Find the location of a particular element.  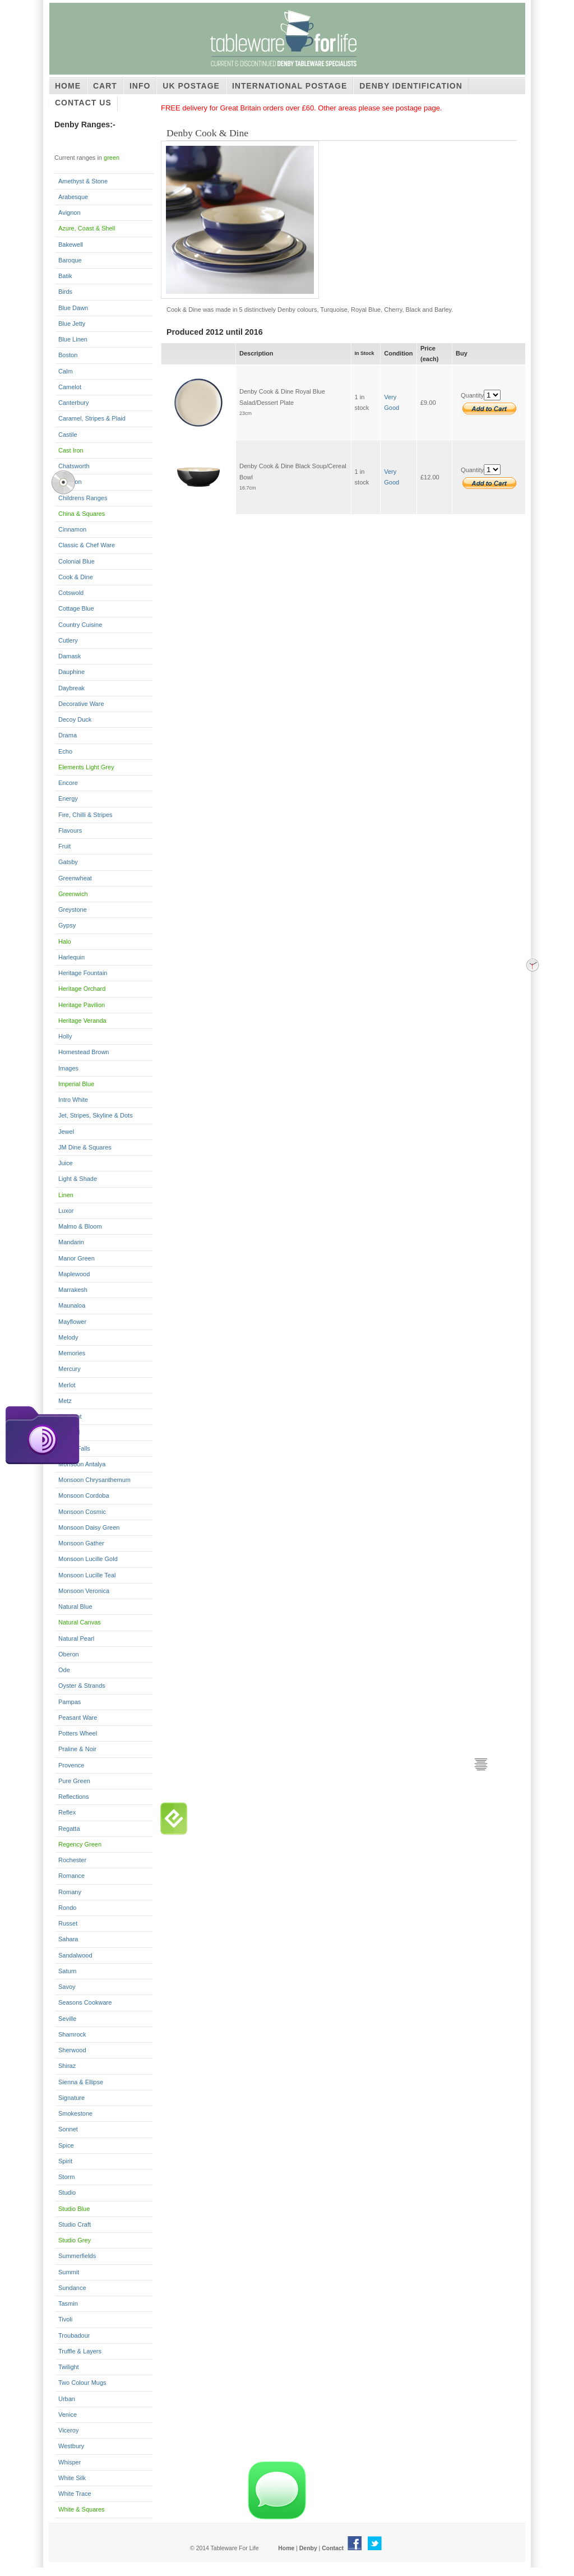

open date and time settings is located at coordinates (533, 965).